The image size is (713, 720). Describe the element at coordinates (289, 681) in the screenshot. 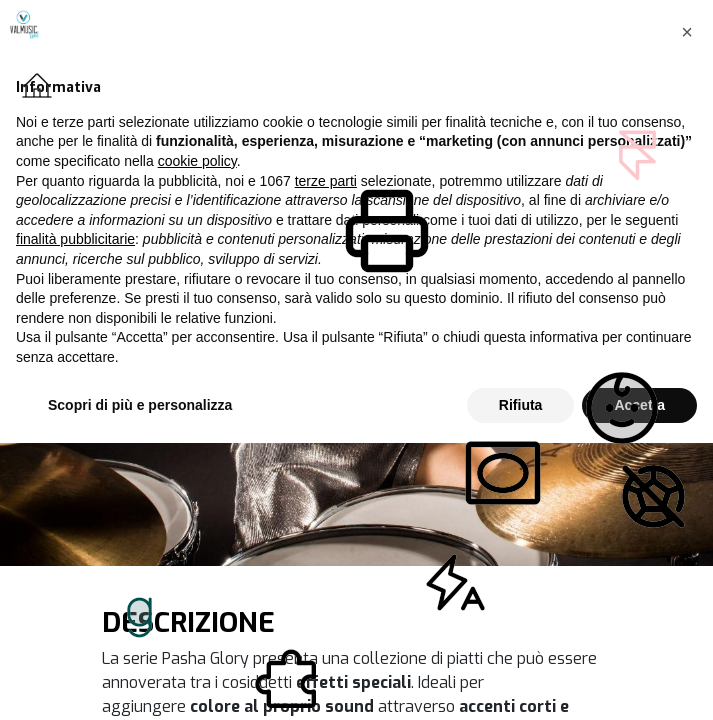

I see `access plugins or extensions` at that location.